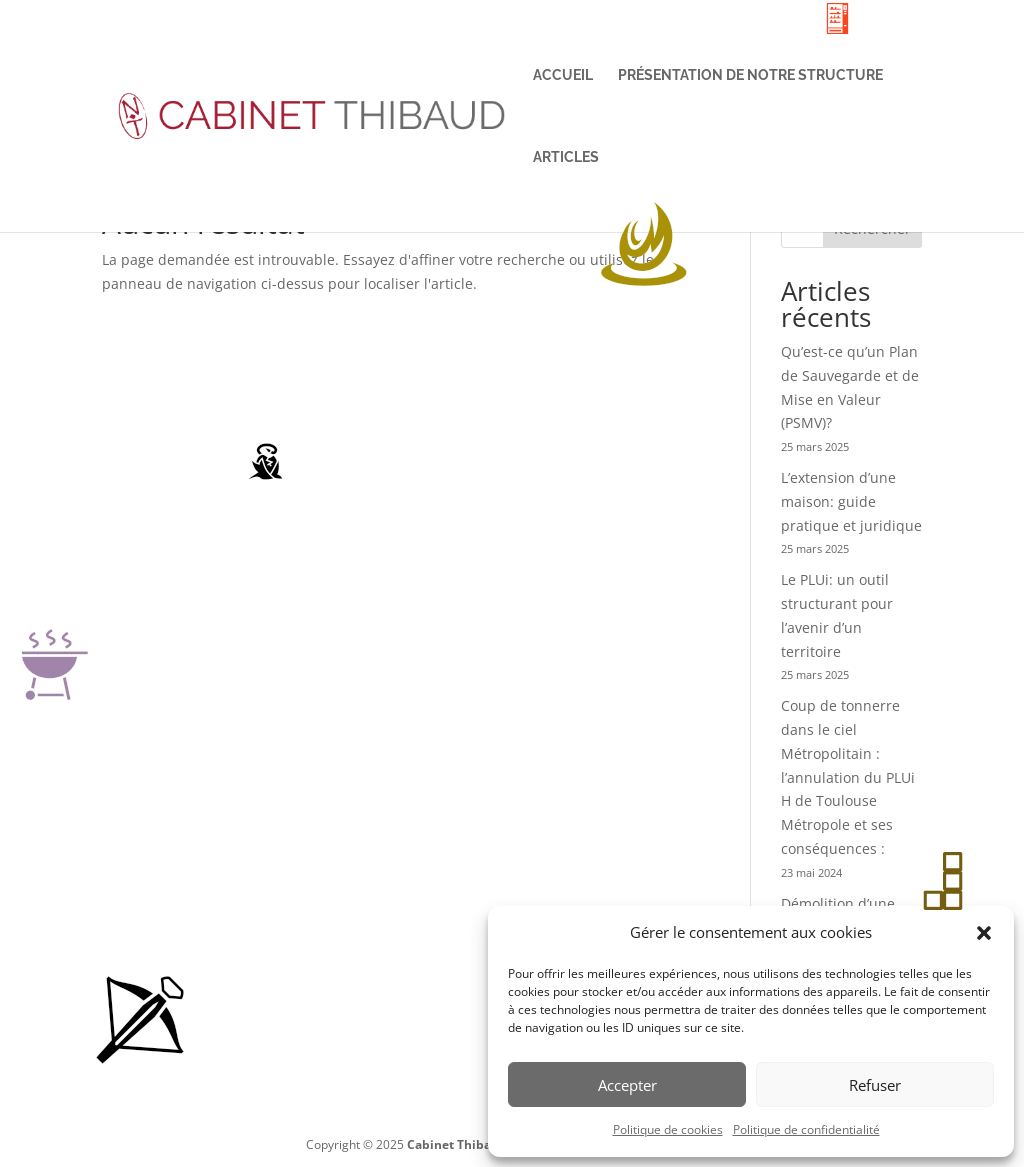 The width and height of the screenshot is (1024, 1167). What do you see at coordinates (837, 18) in the screenshot?
I see `access vending machine or automated purchase options` at bounding box center [837, 18].